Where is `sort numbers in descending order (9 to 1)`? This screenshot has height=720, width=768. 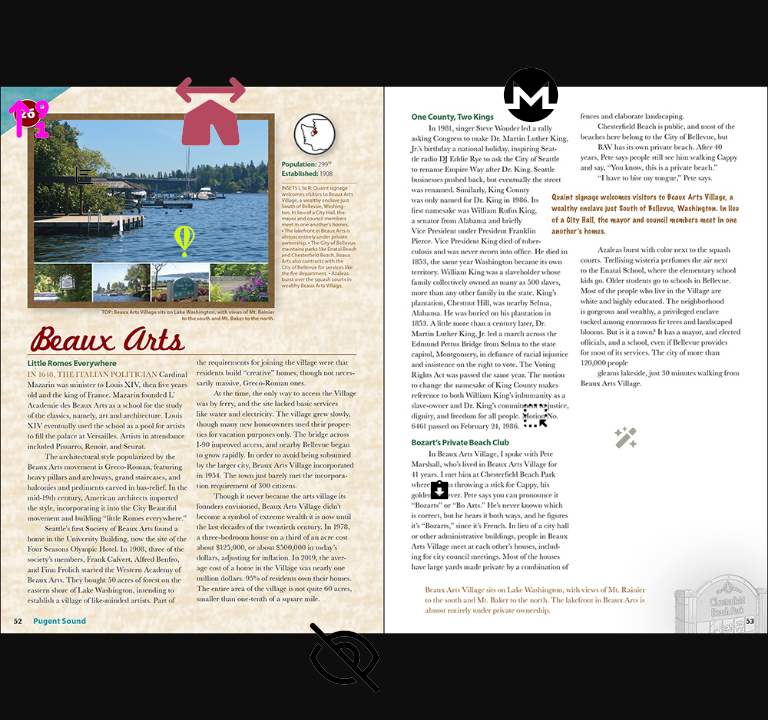 sort numbers in descending order (9 to 1) is located at coordinates (30, 119).